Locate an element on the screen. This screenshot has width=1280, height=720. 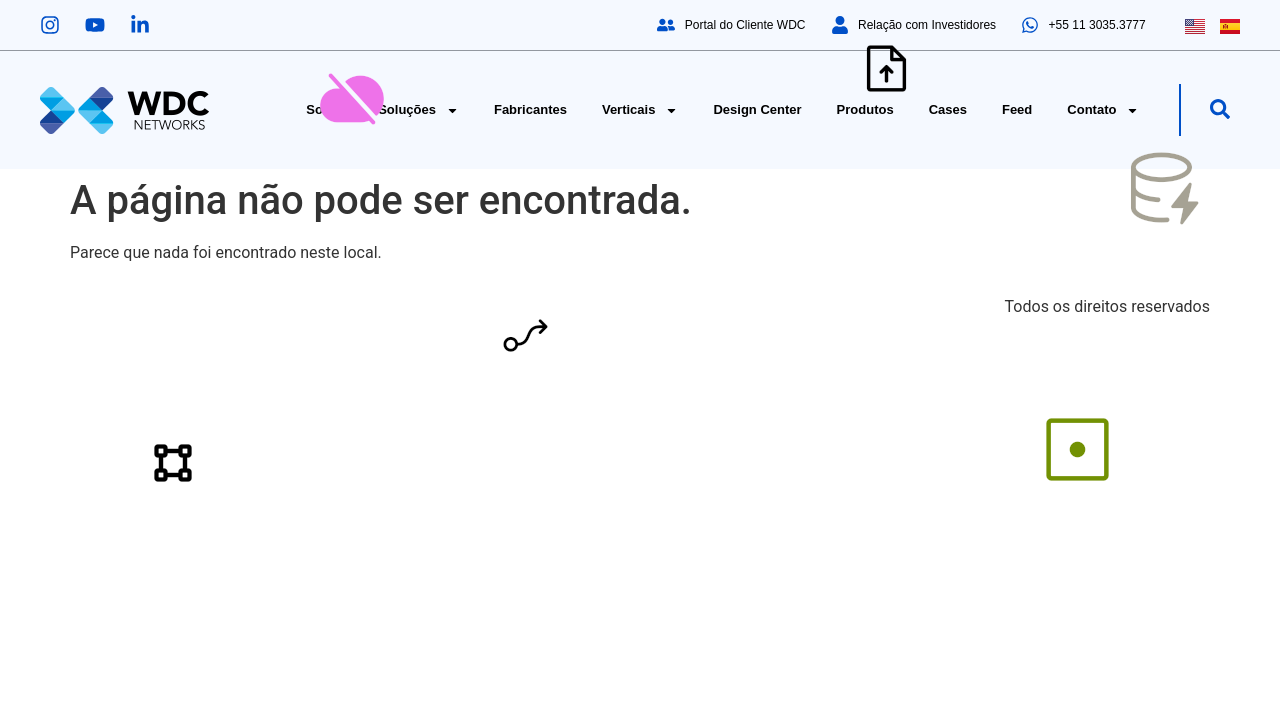
indicates no cloud connection or offline status is located at coordinates (352, 99).